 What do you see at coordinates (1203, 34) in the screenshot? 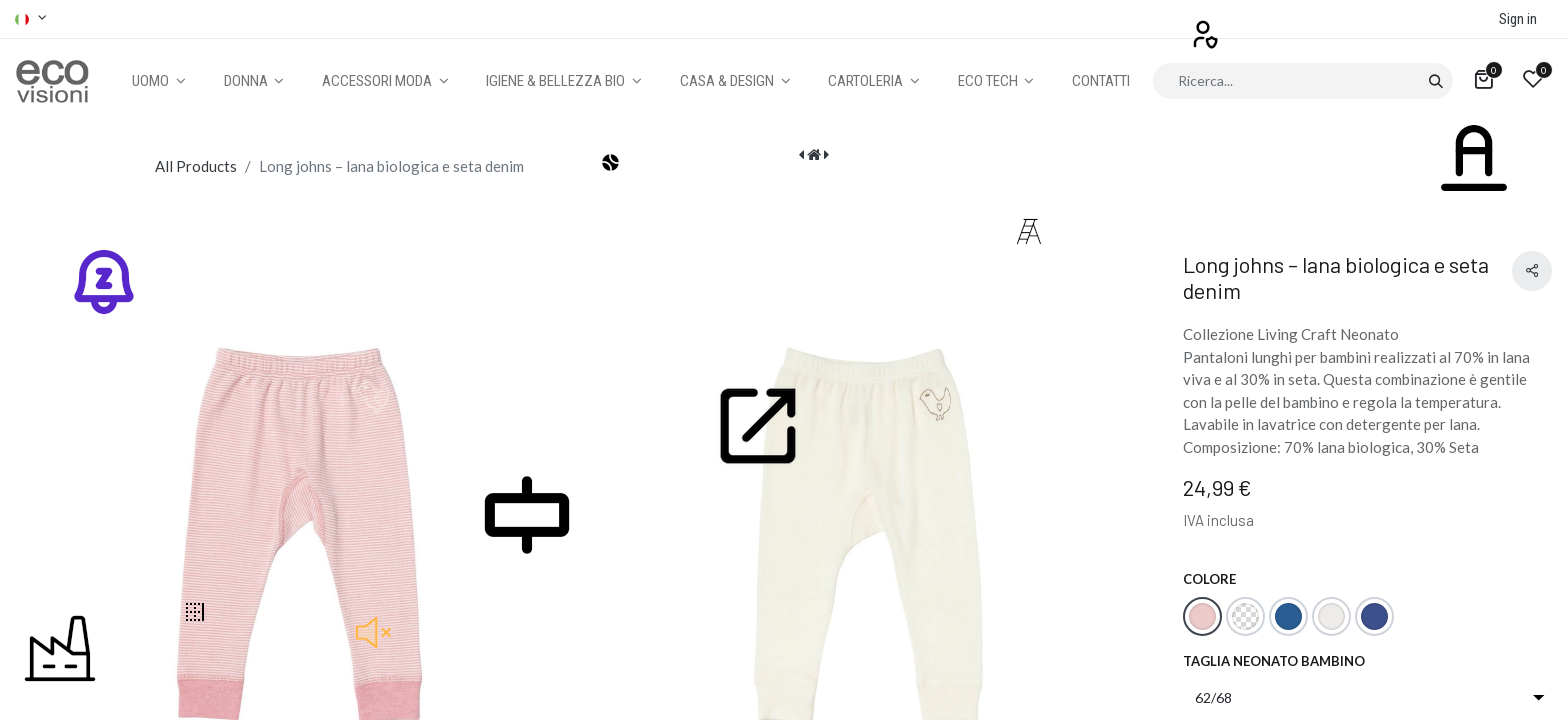
I see `view or manage account security settings` at bounding box center [1203, 34].